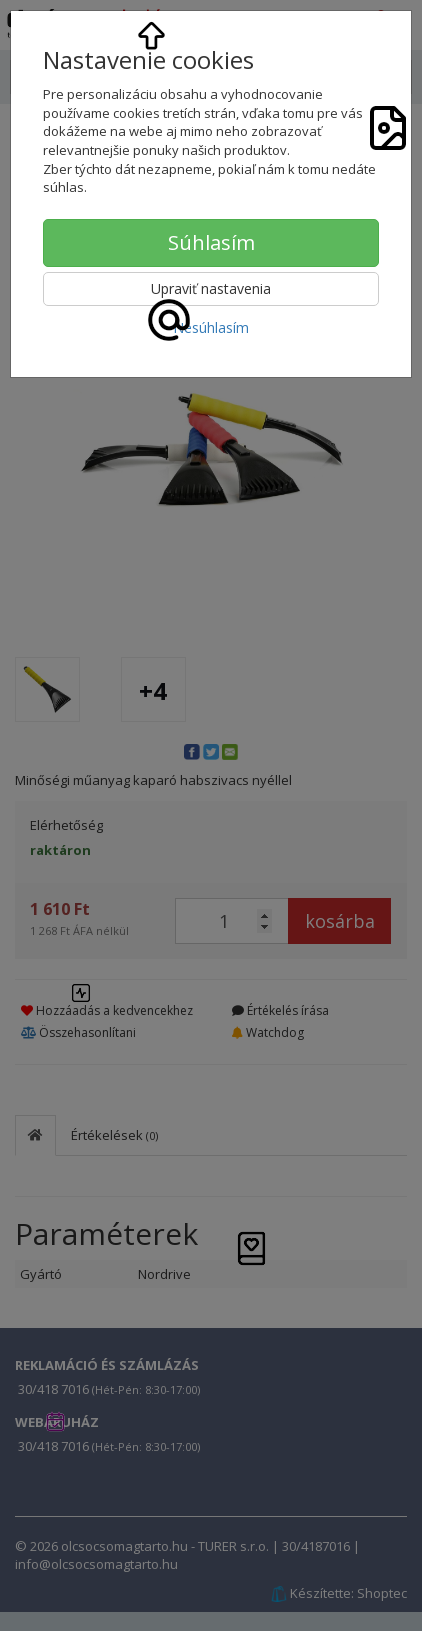 The height and width of the screenshot is (1631, 422). What do you see at coordinates (81, 993) in the screenshot?
I see `view activity or system status` at bounding box center [81, 993].